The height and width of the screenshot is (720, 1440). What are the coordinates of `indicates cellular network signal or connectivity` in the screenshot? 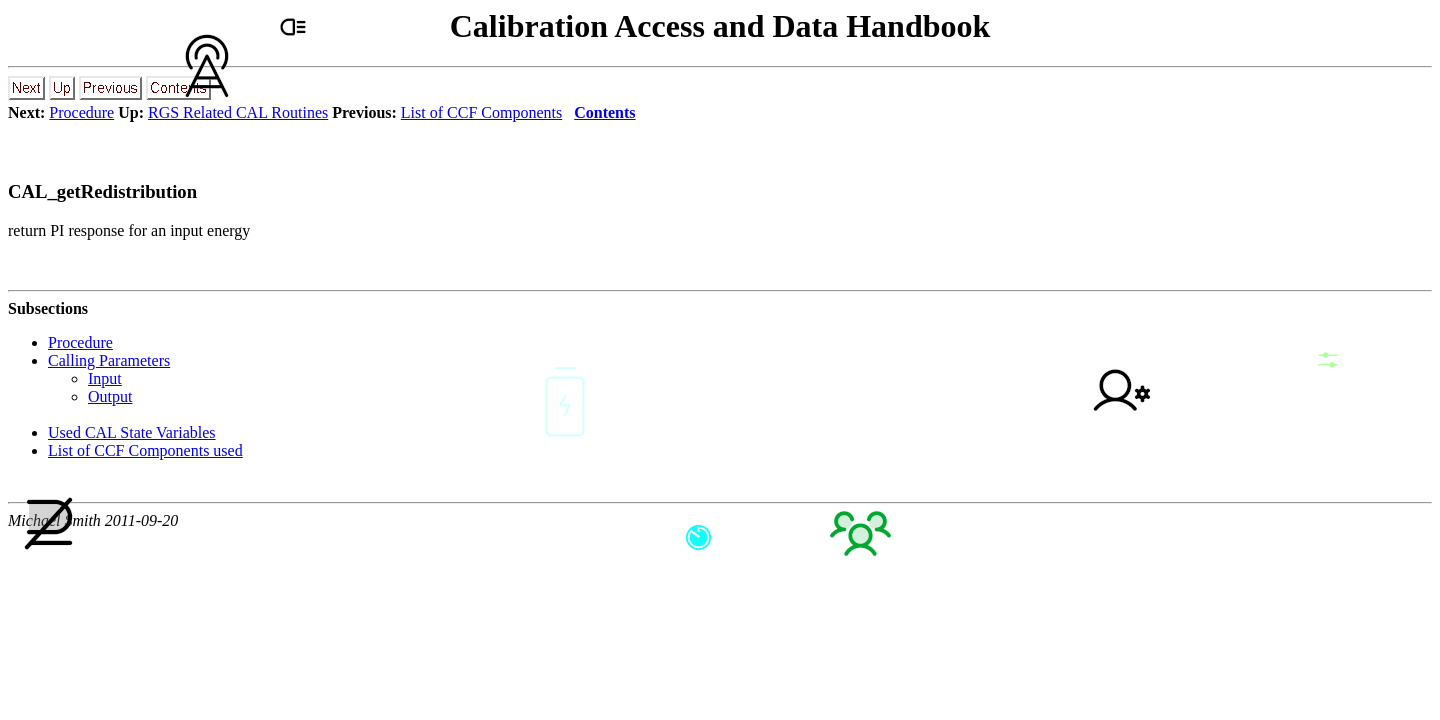 It's located at (207, 67).